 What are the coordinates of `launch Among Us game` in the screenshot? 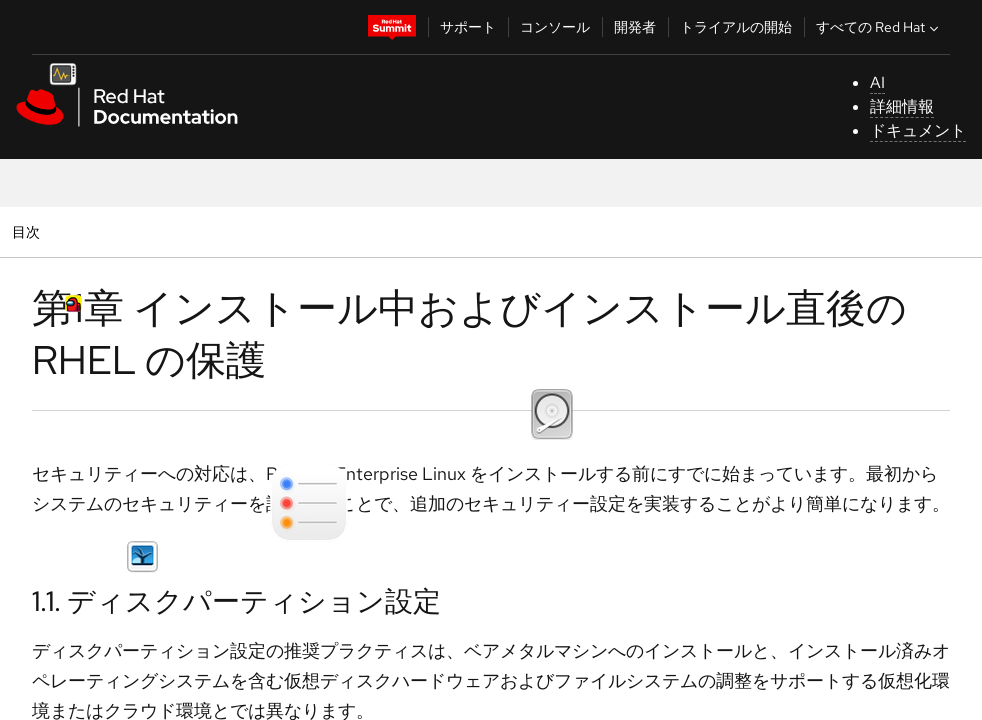 It's located at (73, 303).